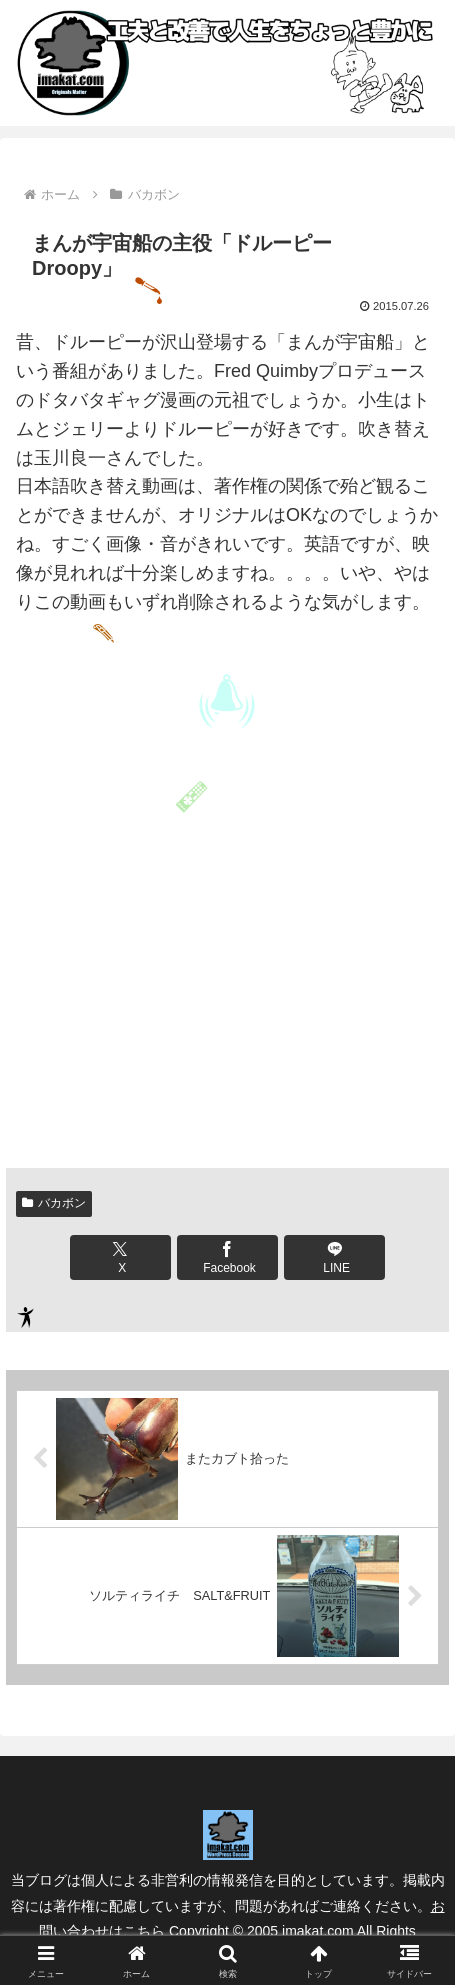 Image resolution: width=455 pixels, height=1985 pixels. What do you see at coordinates (148, 290) in the screenshot?
I see `select a color from the canvas` at bounding box center [148, 290].